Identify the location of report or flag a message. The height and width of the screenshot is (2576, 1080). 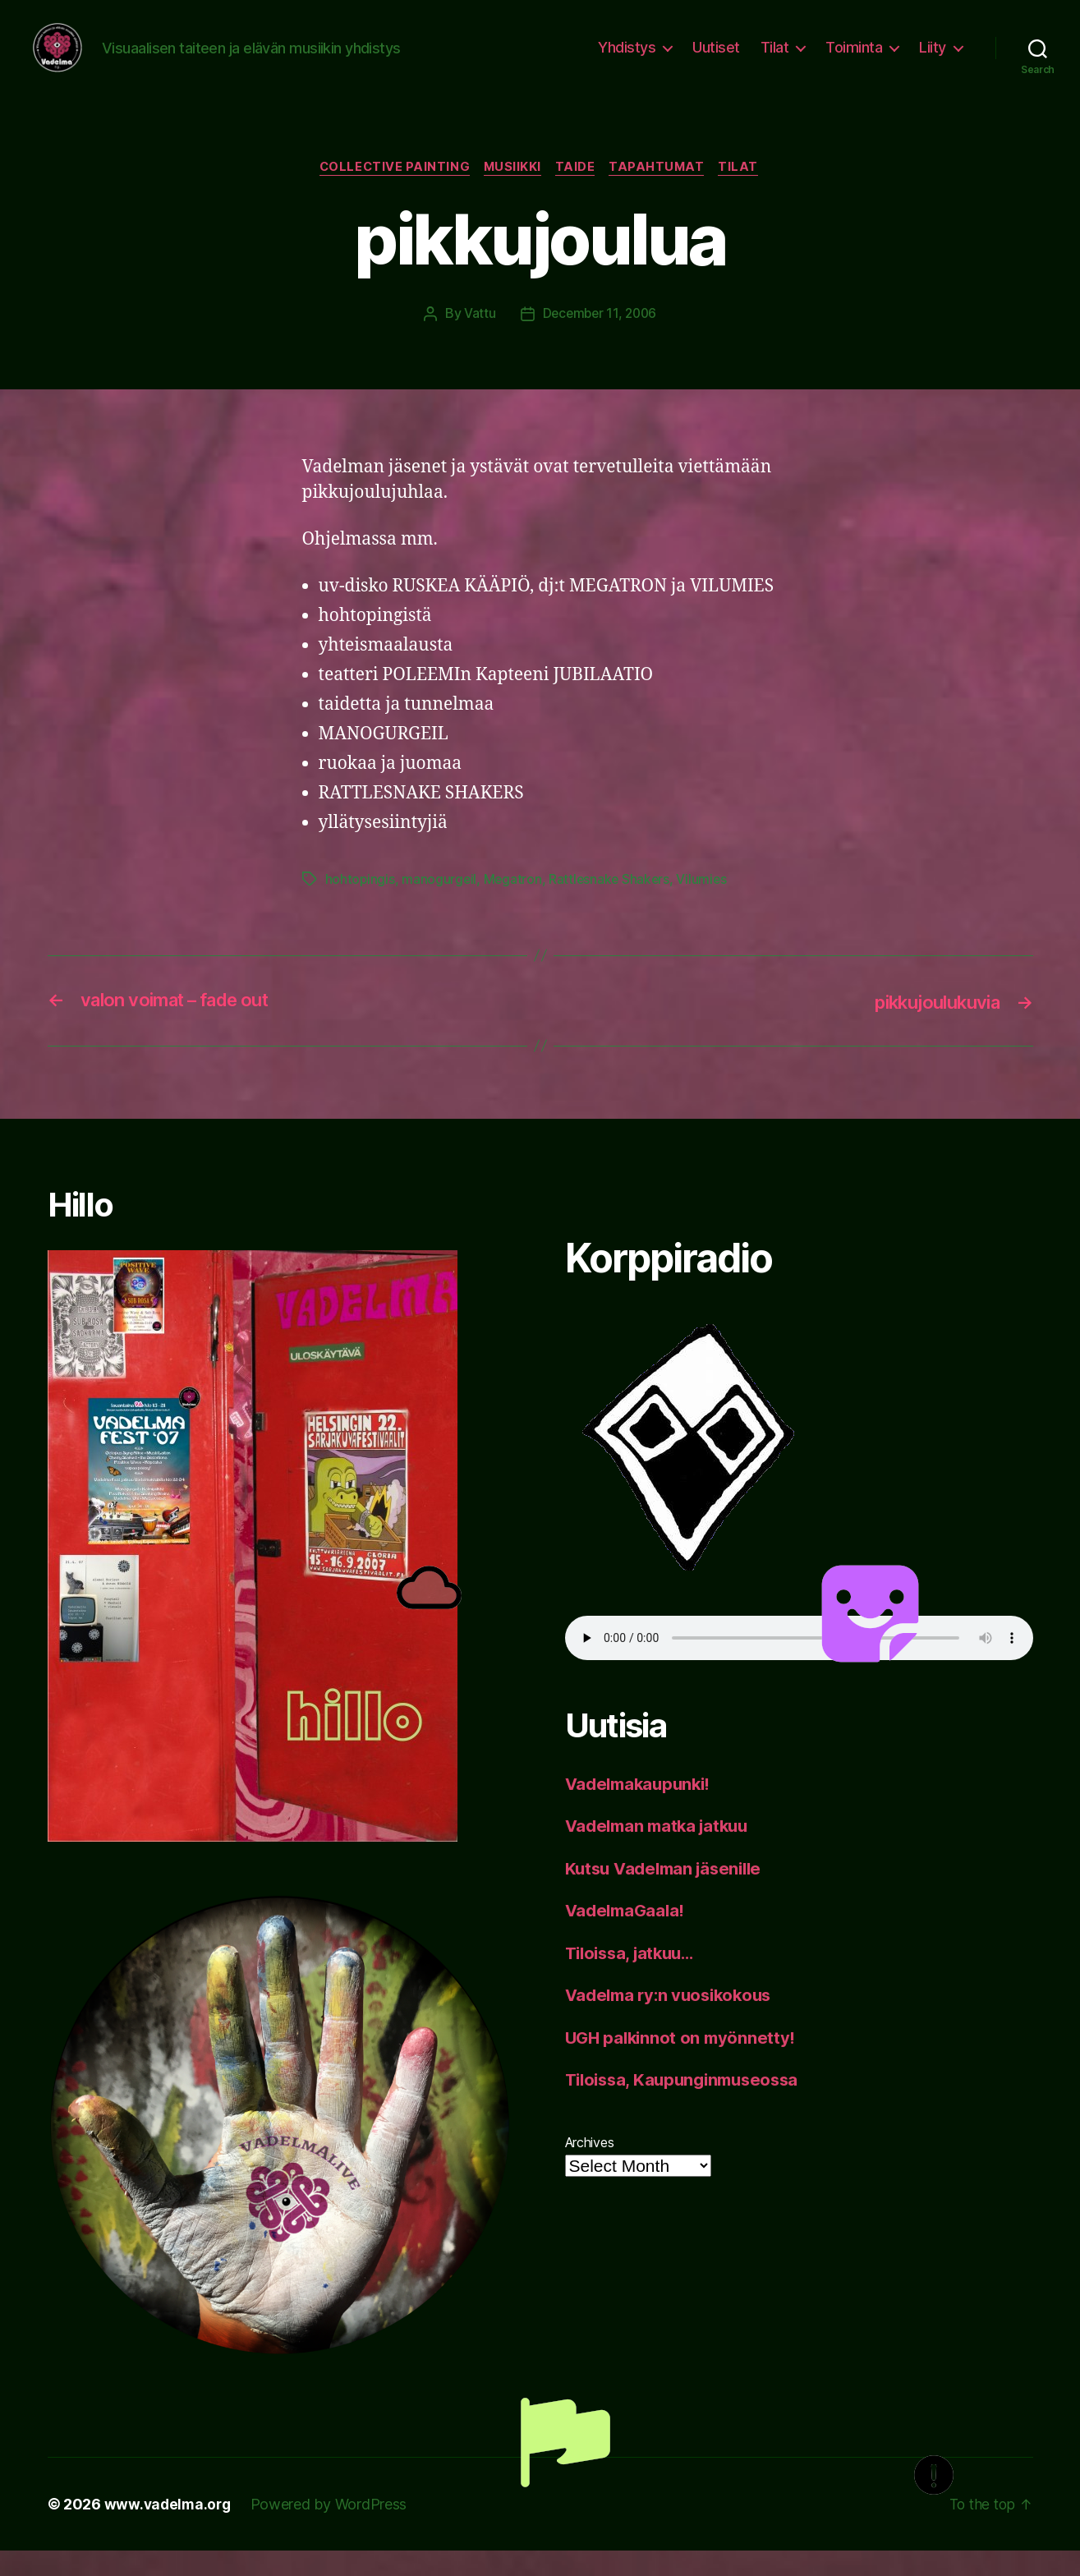
(563, 2445).